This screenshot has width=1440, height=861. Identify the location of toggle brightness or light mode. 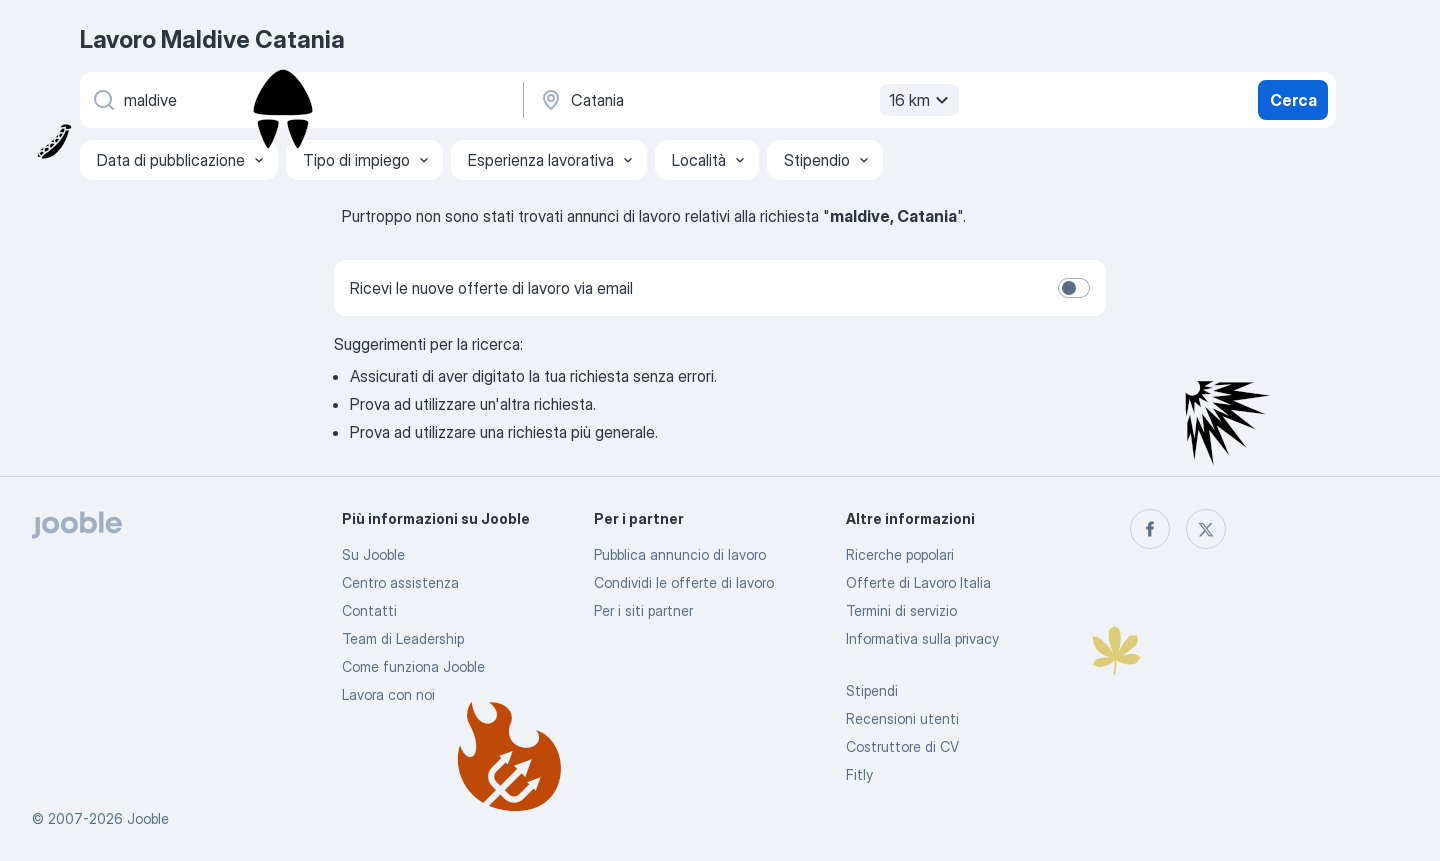
(1229, 424).